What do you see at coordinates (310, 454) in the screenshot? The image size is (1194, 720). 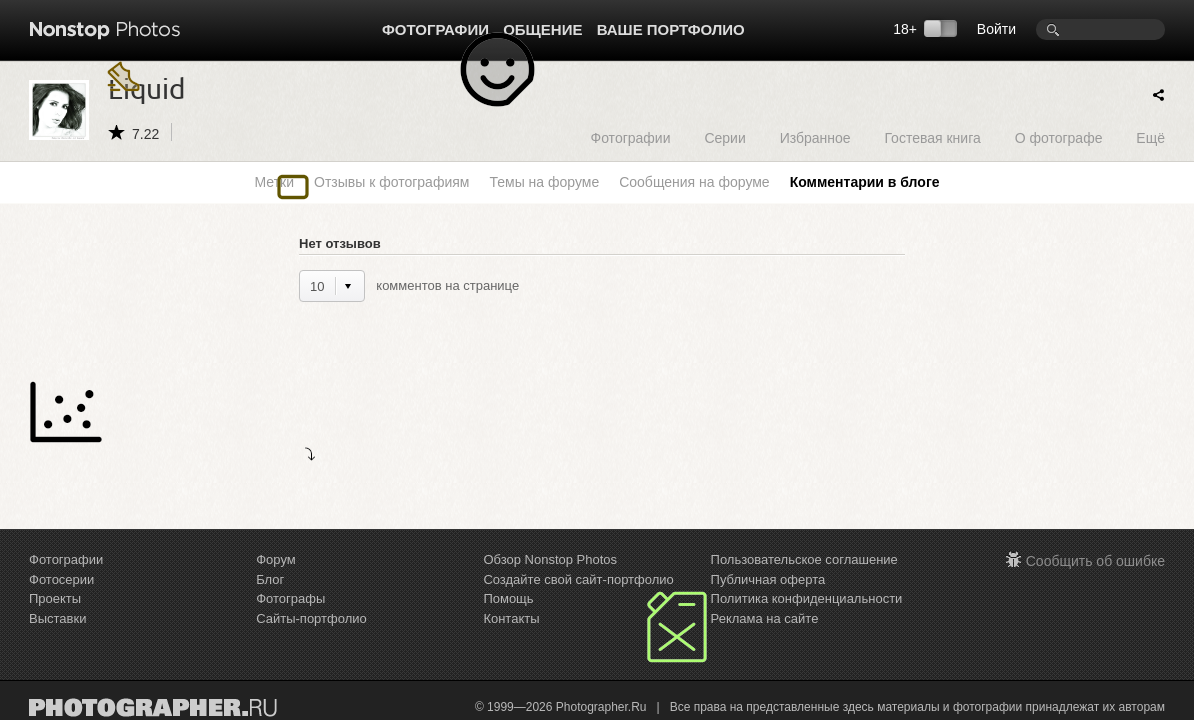 I see `redirect or forward content downward` at bounding box center [310, 454].